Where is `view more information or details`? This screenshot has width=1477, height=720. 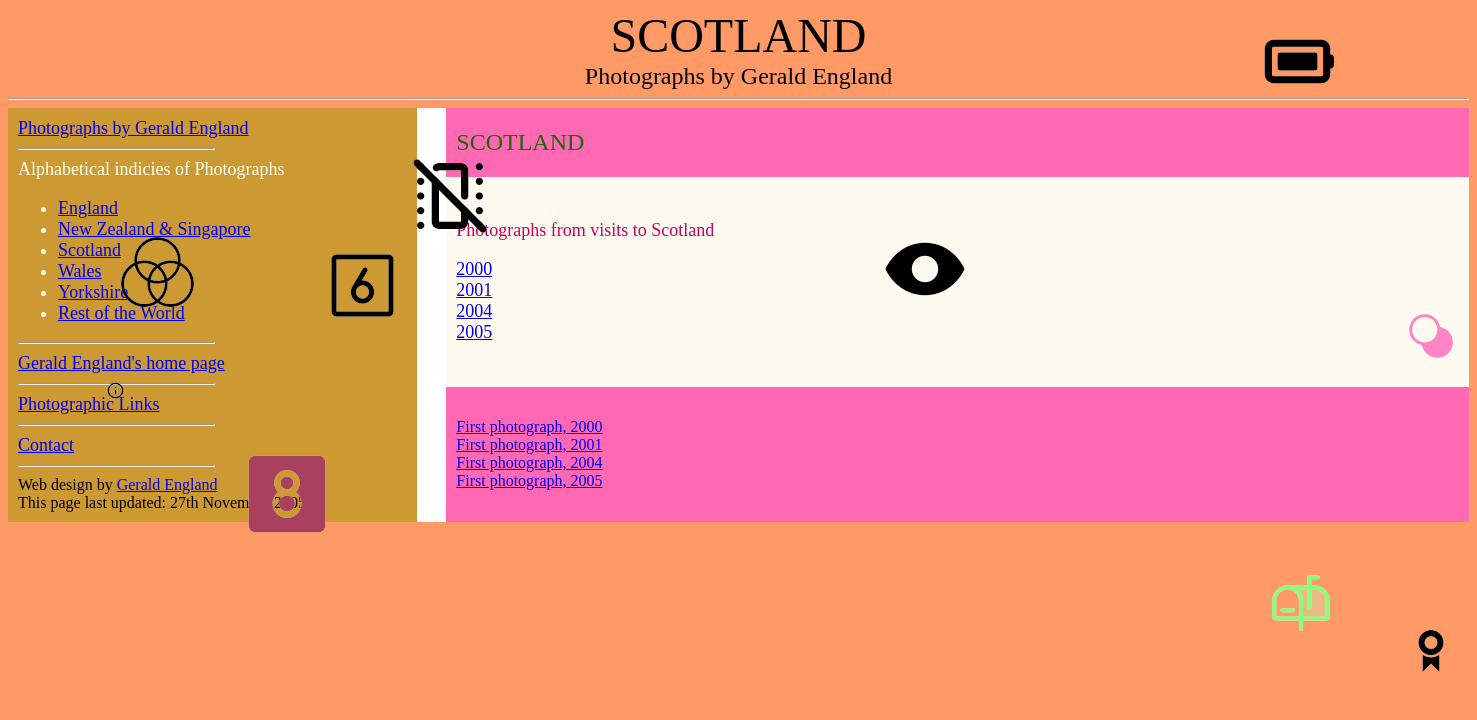
view more information or details is located at coordinates (115, 390).